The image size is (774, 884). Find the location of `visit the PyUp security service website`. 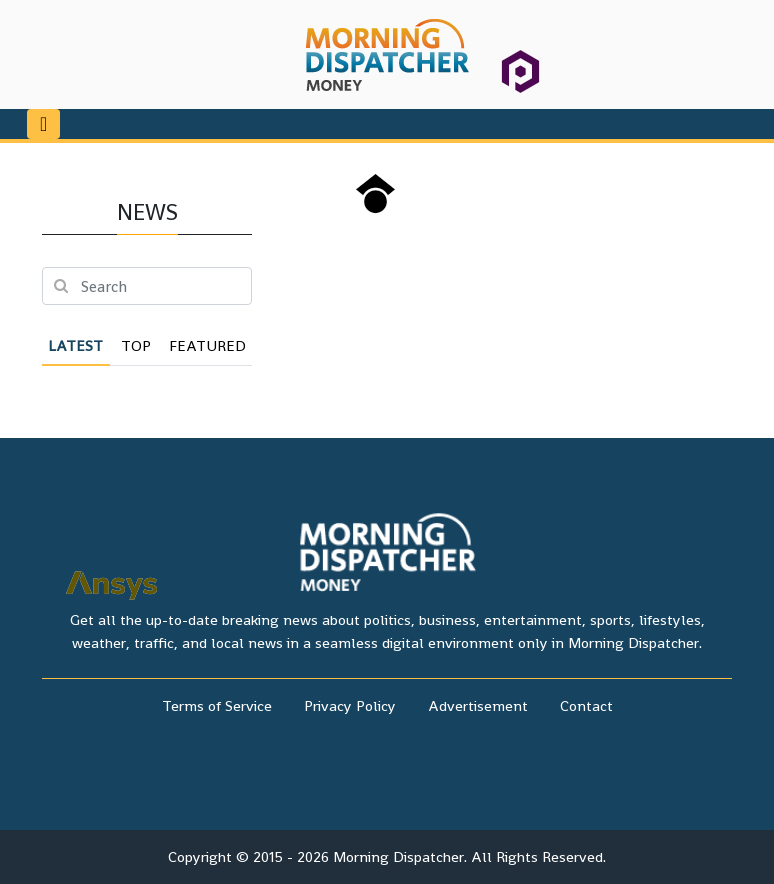

visit the PyUp security service website is located at coordinates (520, 71).